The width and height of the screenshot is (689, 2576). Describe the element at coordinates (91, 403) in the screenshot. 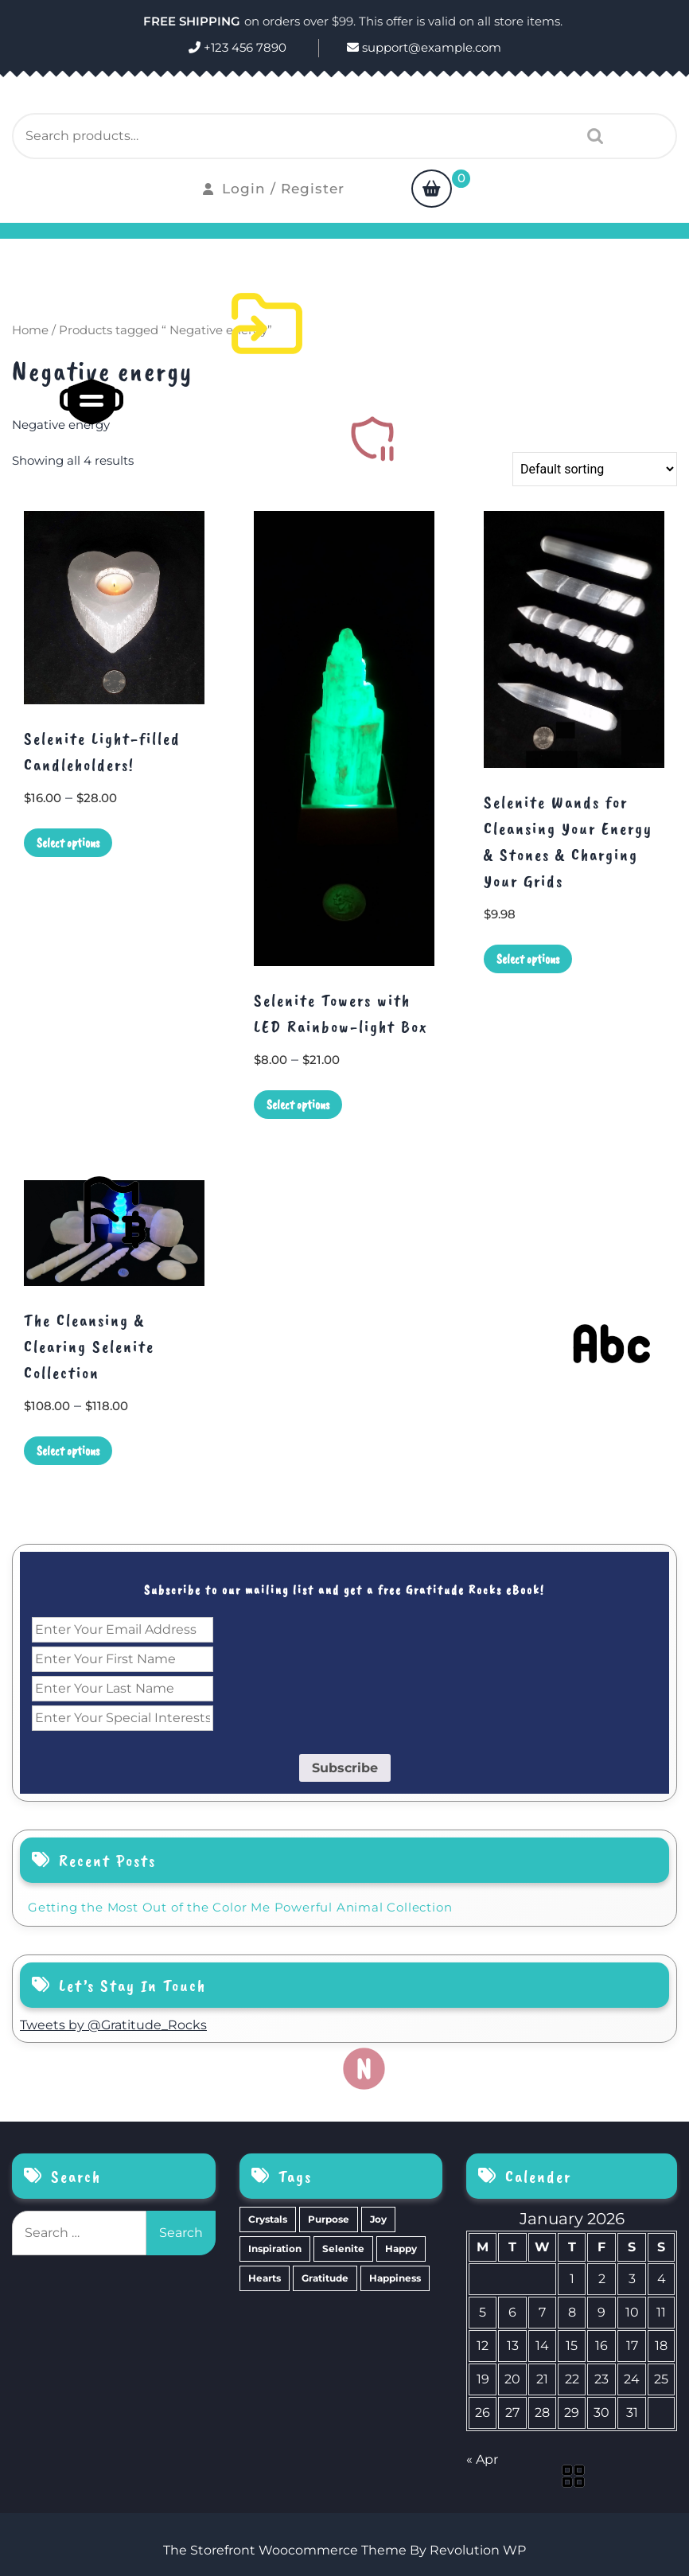

I see `indicates mask required or health safety protocols` at that location.